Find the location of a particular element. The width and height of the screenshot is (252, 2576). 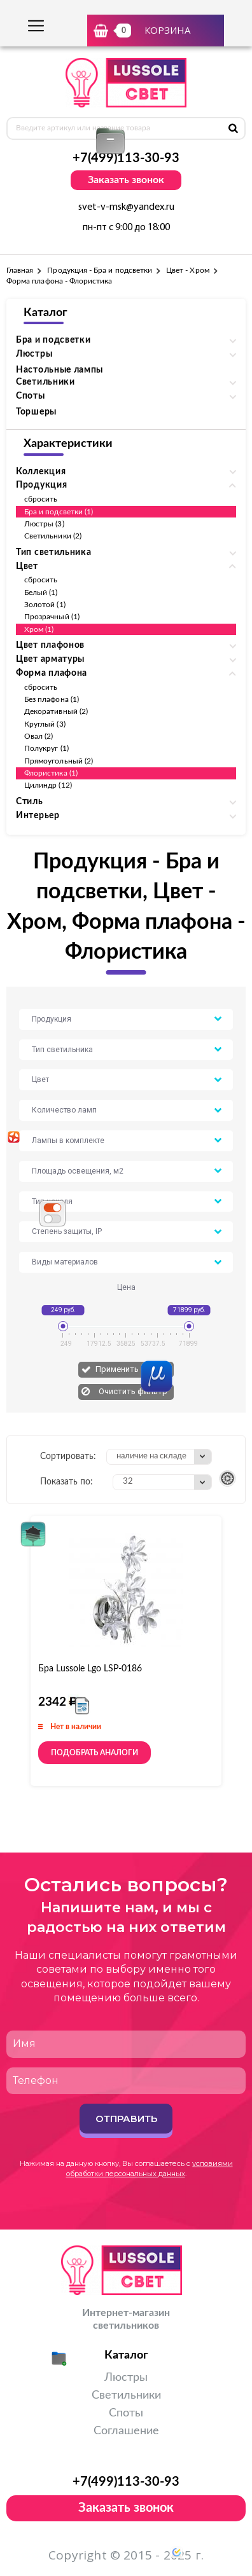

libreoffice web template file type is located at coordinates (82, 1706).